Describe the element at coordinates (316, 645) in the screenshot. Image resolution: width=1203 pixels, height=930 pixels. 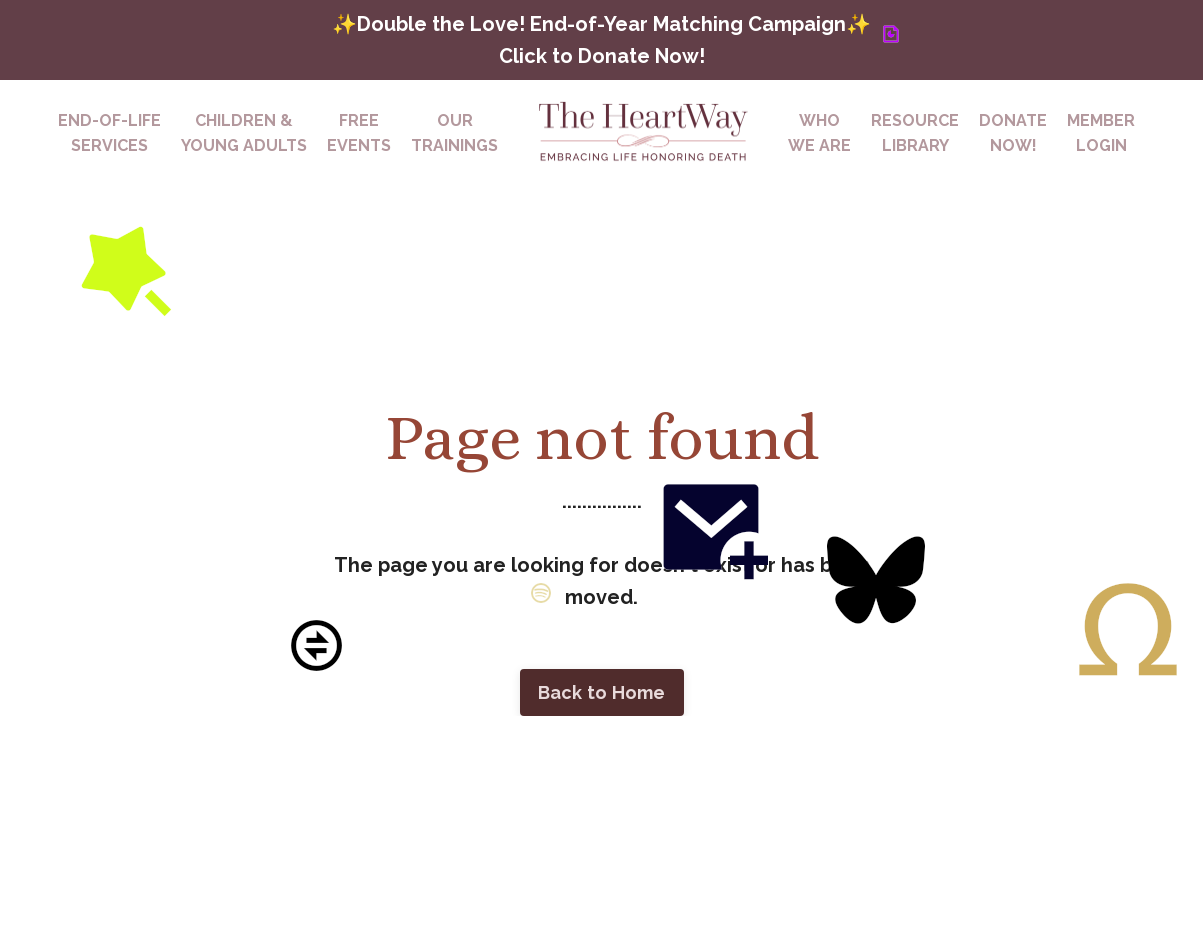
I see `exchange or convert currency` at that location.